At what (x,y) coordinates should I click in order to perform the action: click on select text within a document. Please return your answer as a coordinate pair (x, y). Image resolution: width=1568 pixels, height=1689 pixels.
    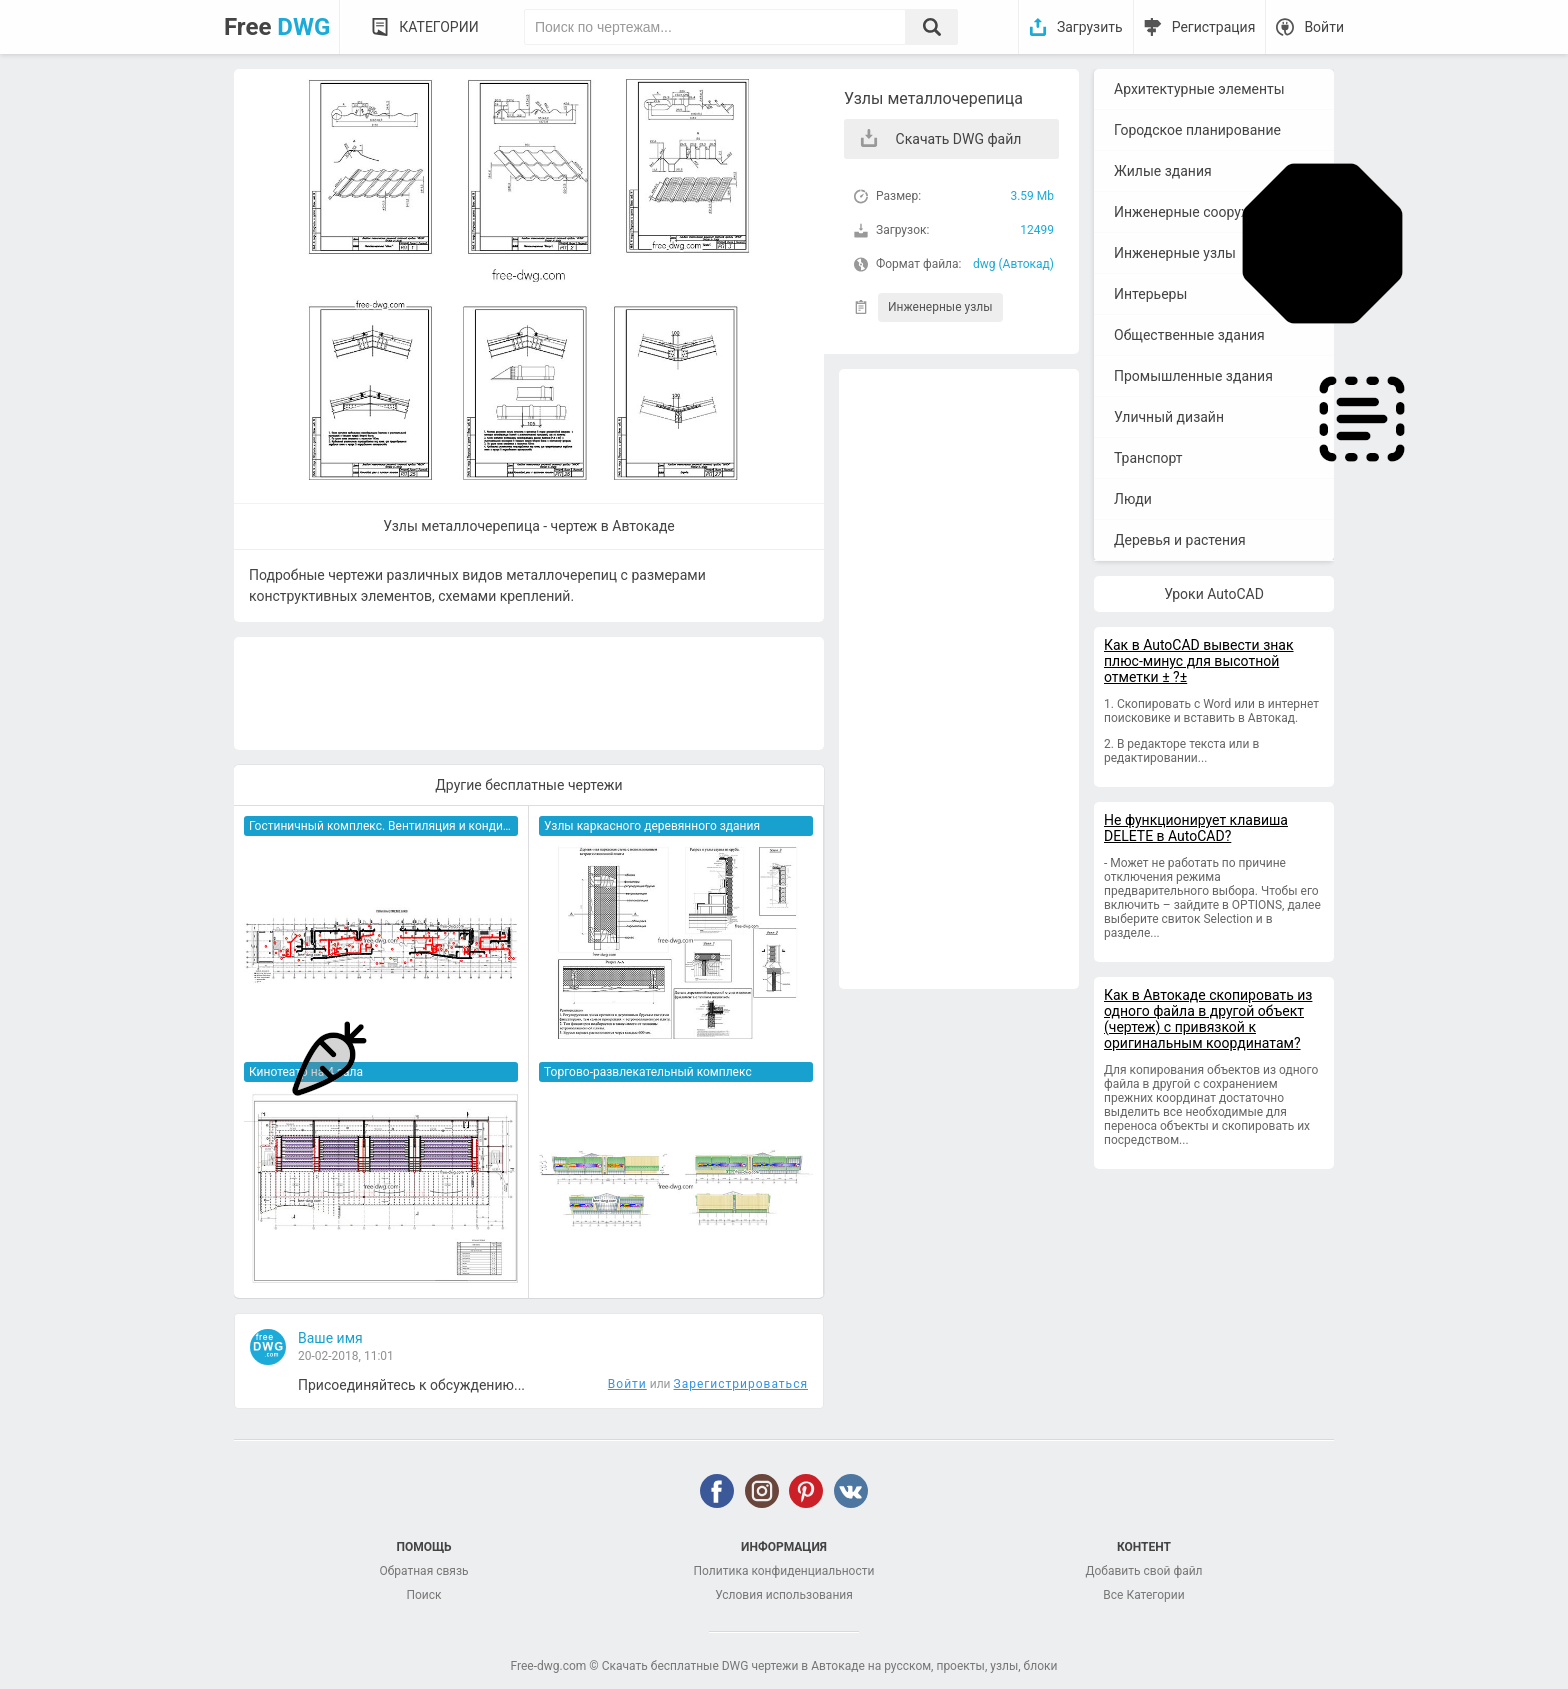
    Looking at the image, I should click on (1362, 419).